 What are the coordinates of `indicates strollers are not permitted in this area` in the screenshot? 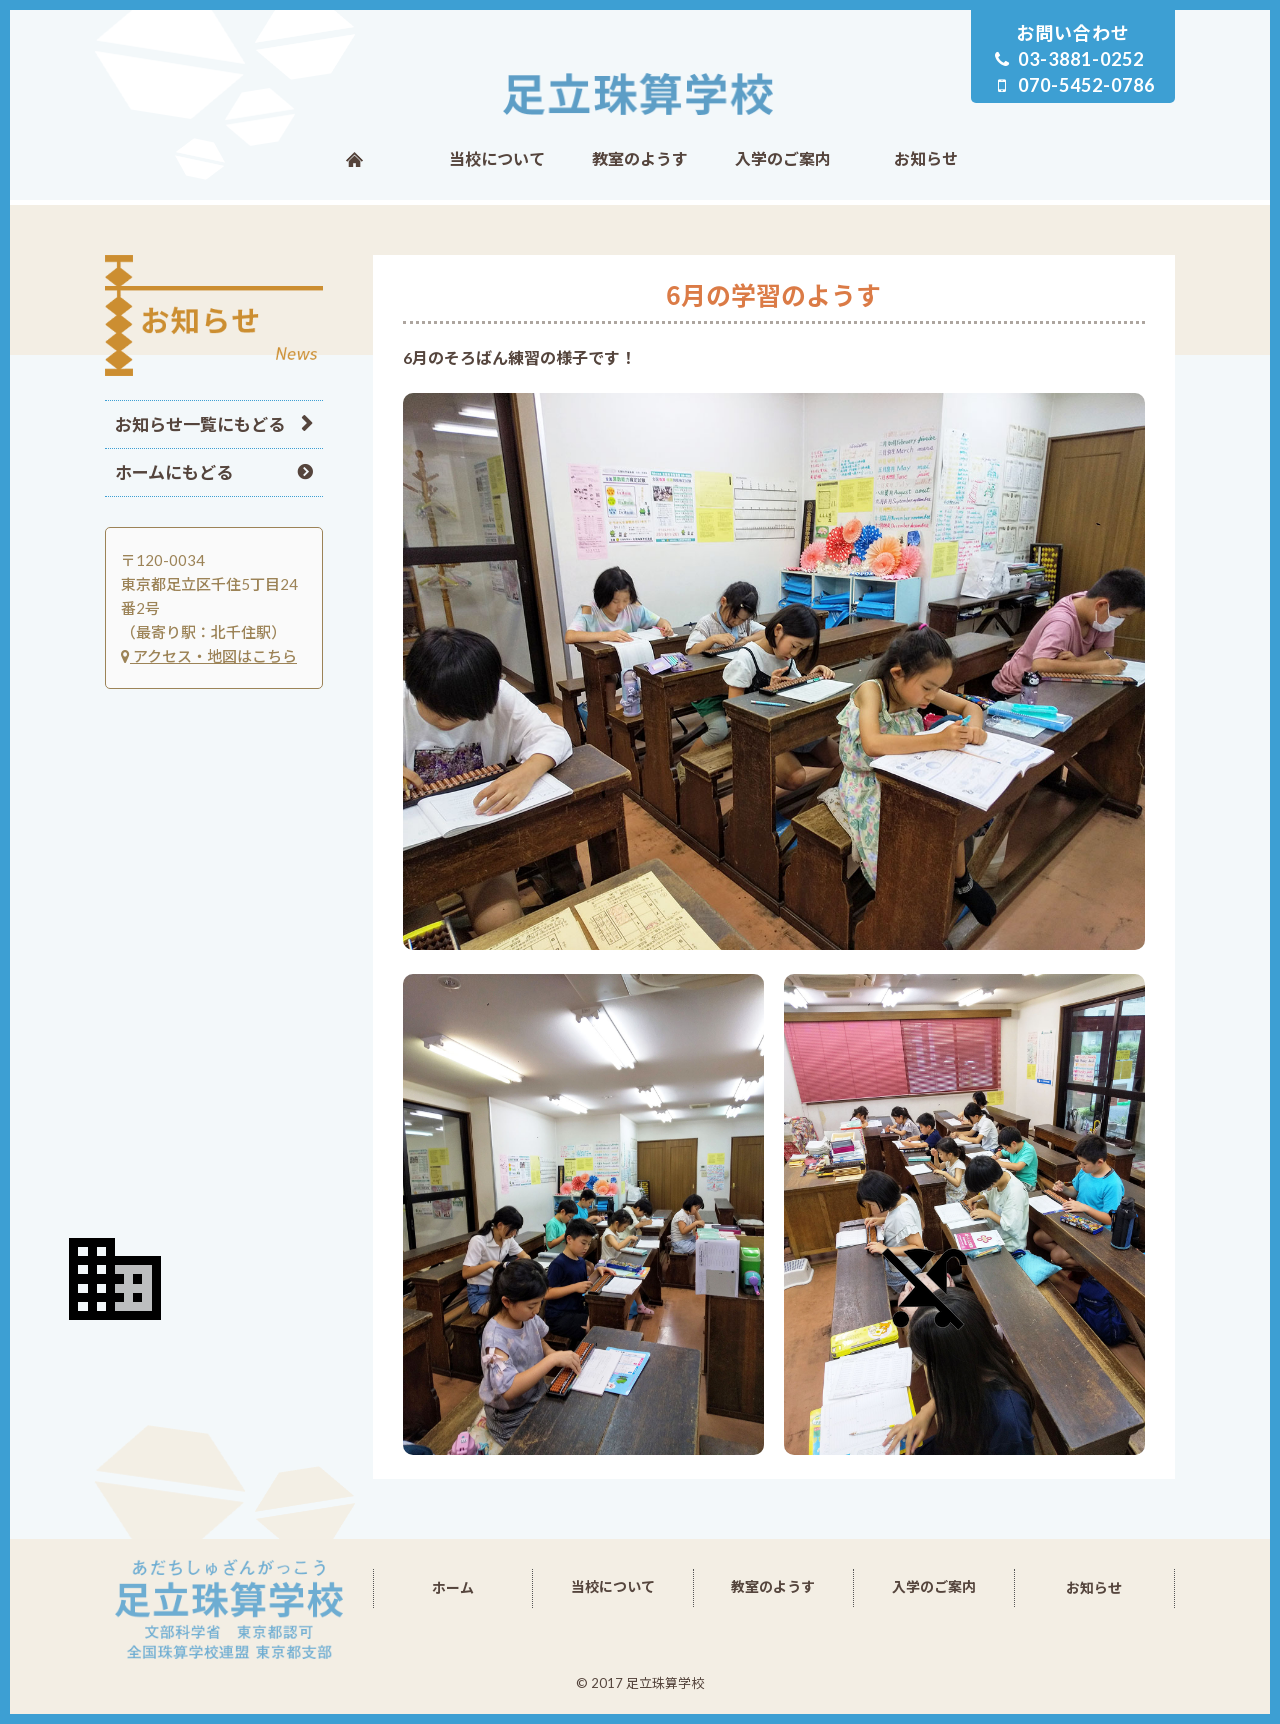 It's located at (926, 1286).